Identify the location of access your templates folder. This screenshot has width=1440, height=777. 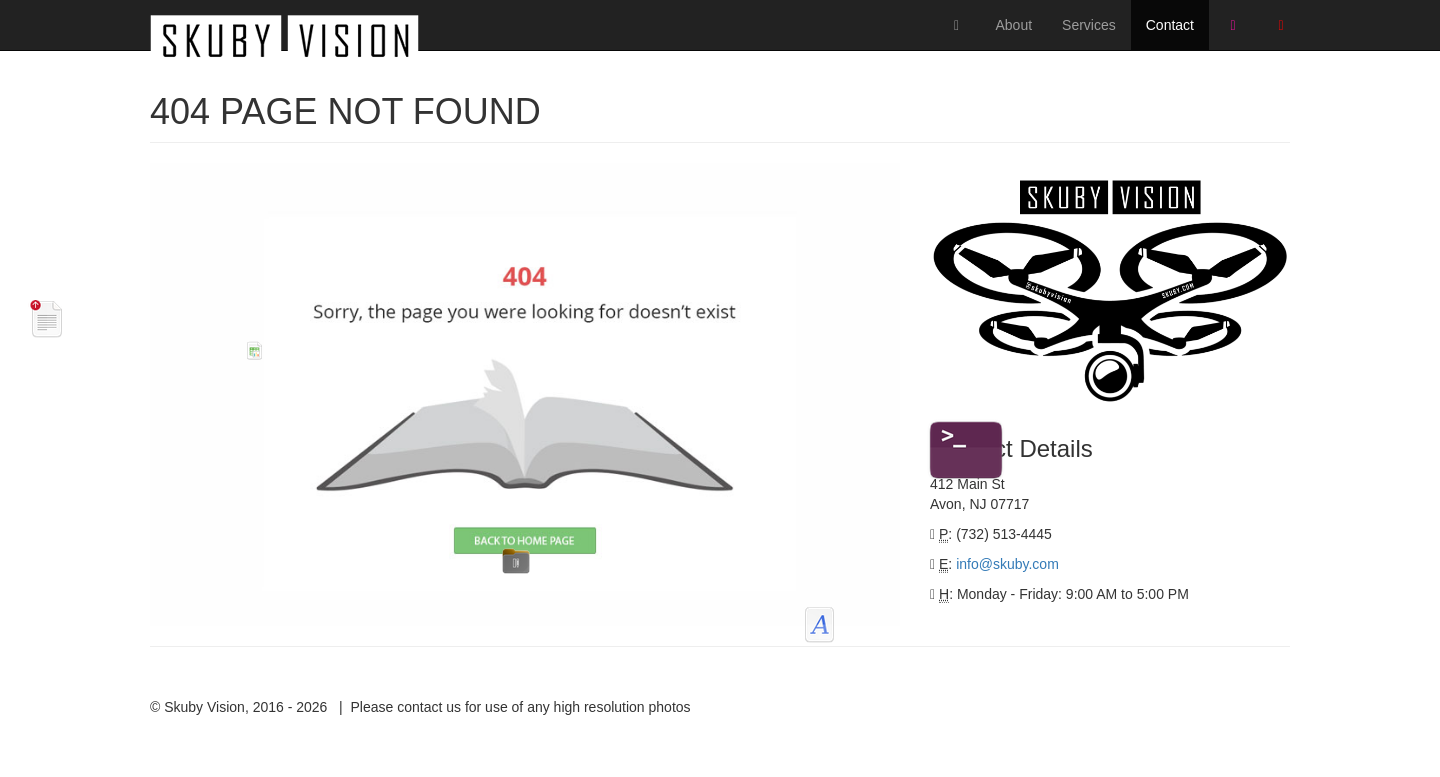
(516, 561).